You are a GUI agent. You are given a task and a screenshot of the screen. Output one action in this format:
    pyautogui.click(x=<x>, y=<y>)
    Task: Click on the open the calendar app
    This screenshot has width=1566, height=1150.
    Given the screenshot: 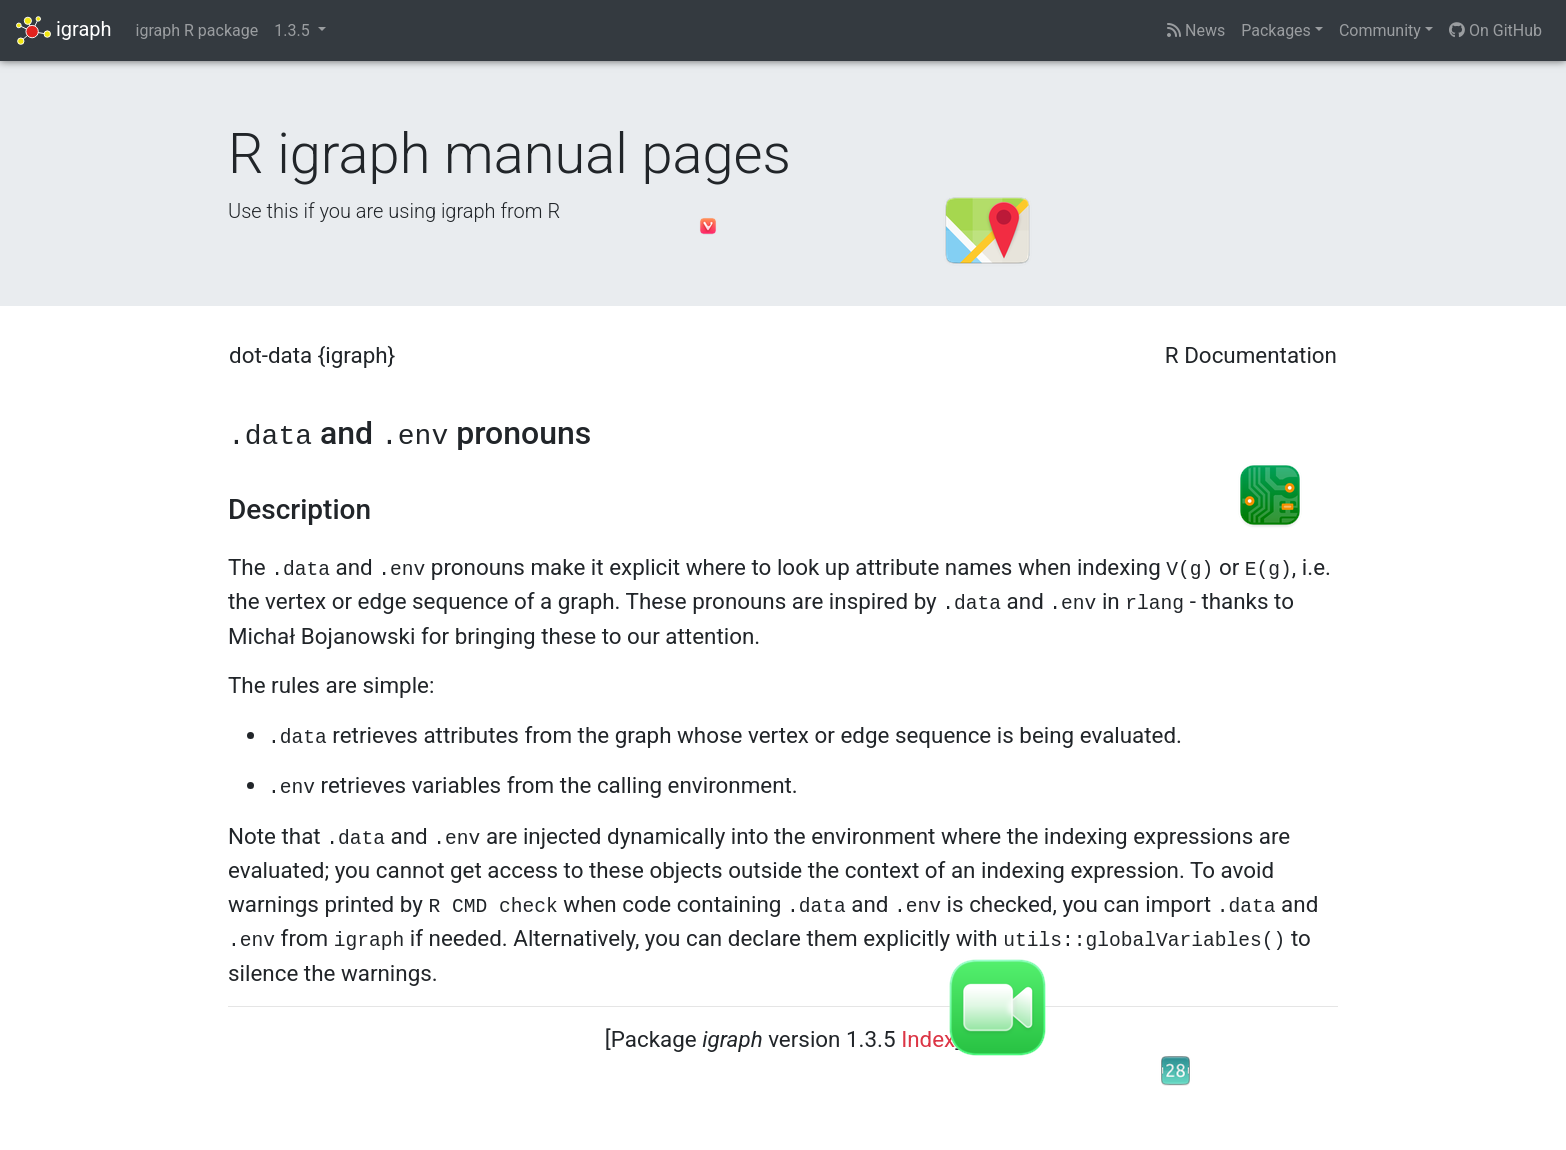 What is the action you would take?
    pyautogui.click(x=1175, y=1070)
    